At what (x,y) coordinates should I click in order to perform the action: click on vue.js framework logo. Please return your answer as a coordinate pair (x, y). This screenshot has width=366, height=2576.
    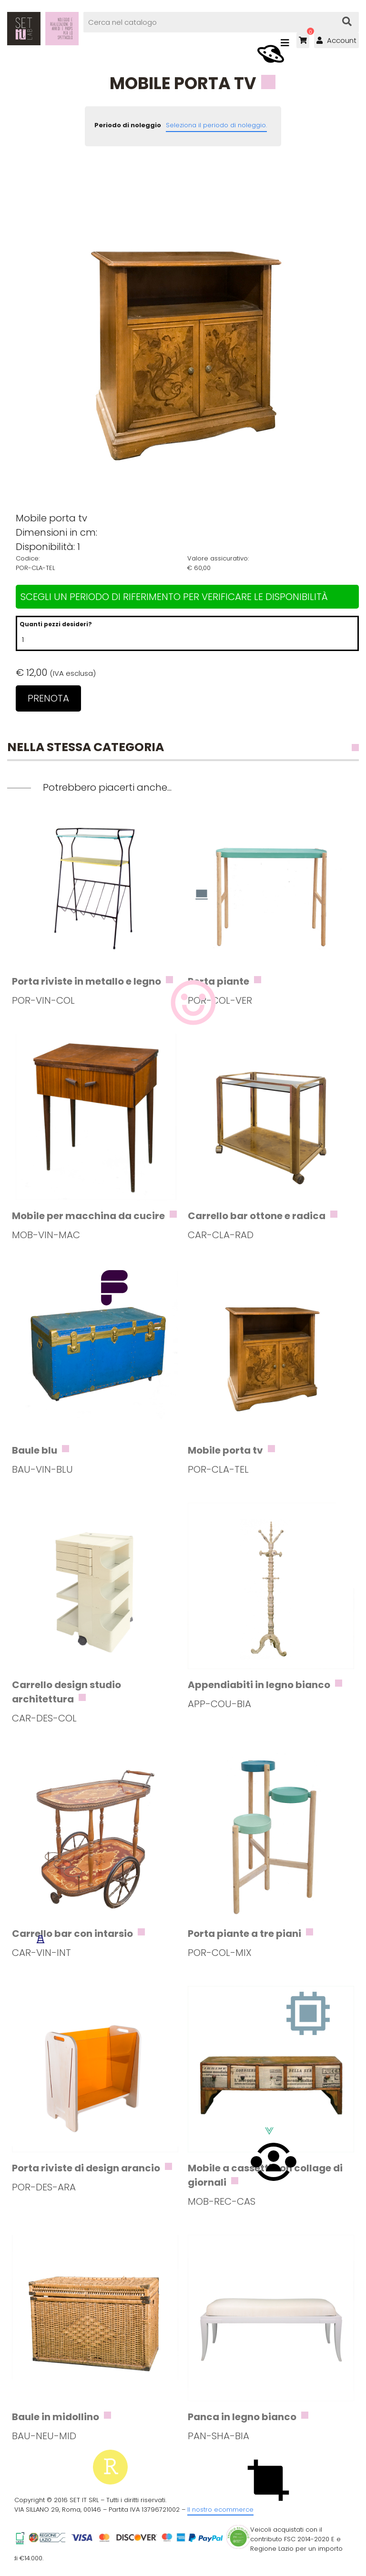
    Looking at the image, I should click on (269, 2131).